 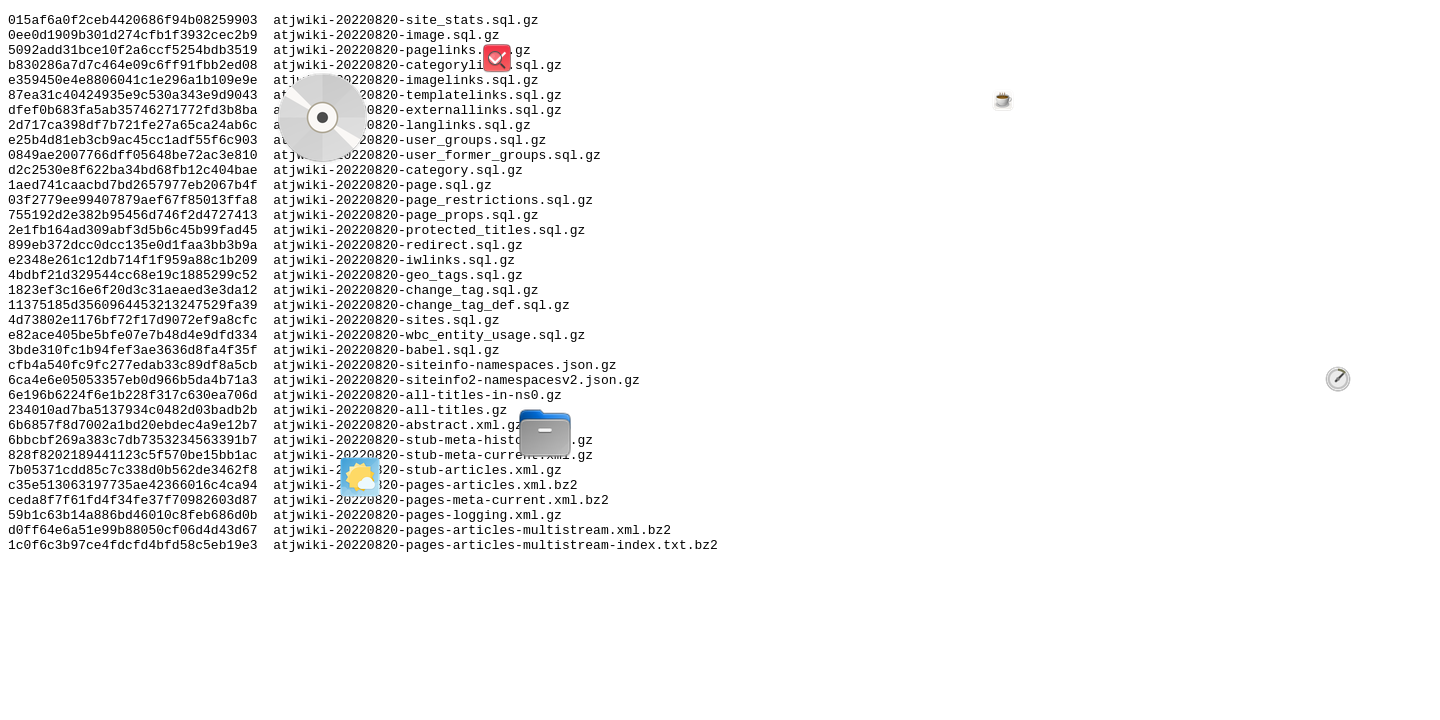 What do you see at coordinates (1003, 100) in the screenshot?
I see `launch caffeine app to prevent sleep mode` at bounding box center [1003, 100].